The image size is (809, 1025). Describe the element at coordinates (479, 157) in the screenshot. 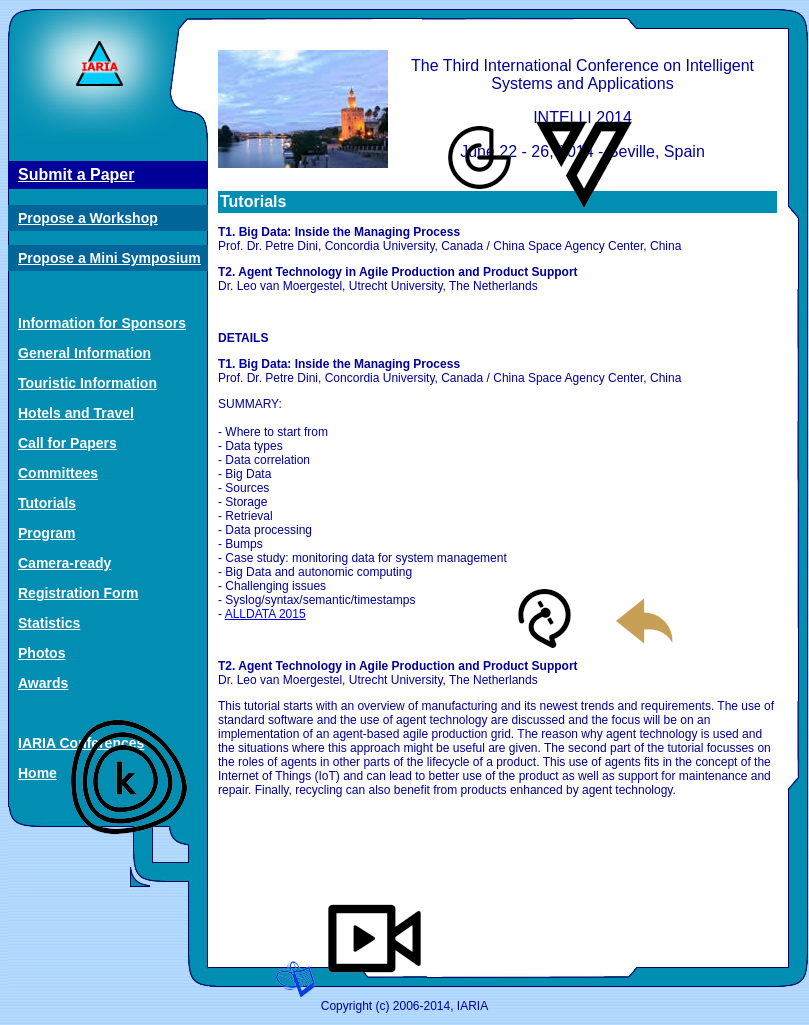

I see `visit the Game Developer website` at that location.